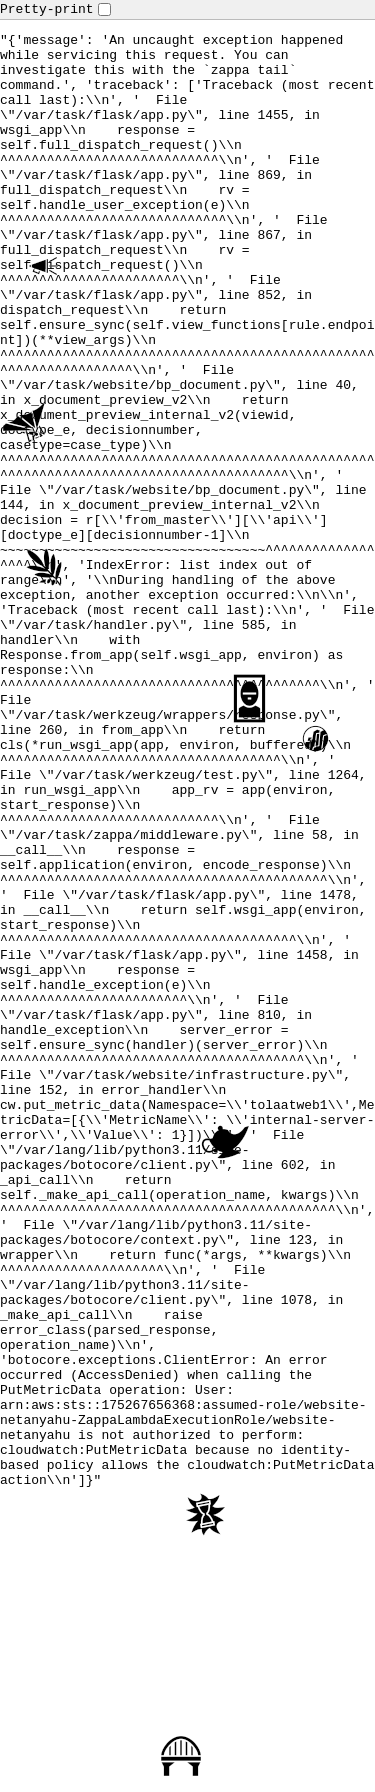 Image resolution: width=375 pixels, height=1792 pixels. Describe the element at coordinates (249, 698) in the screenshot. I see `view user profile or account` at that location.